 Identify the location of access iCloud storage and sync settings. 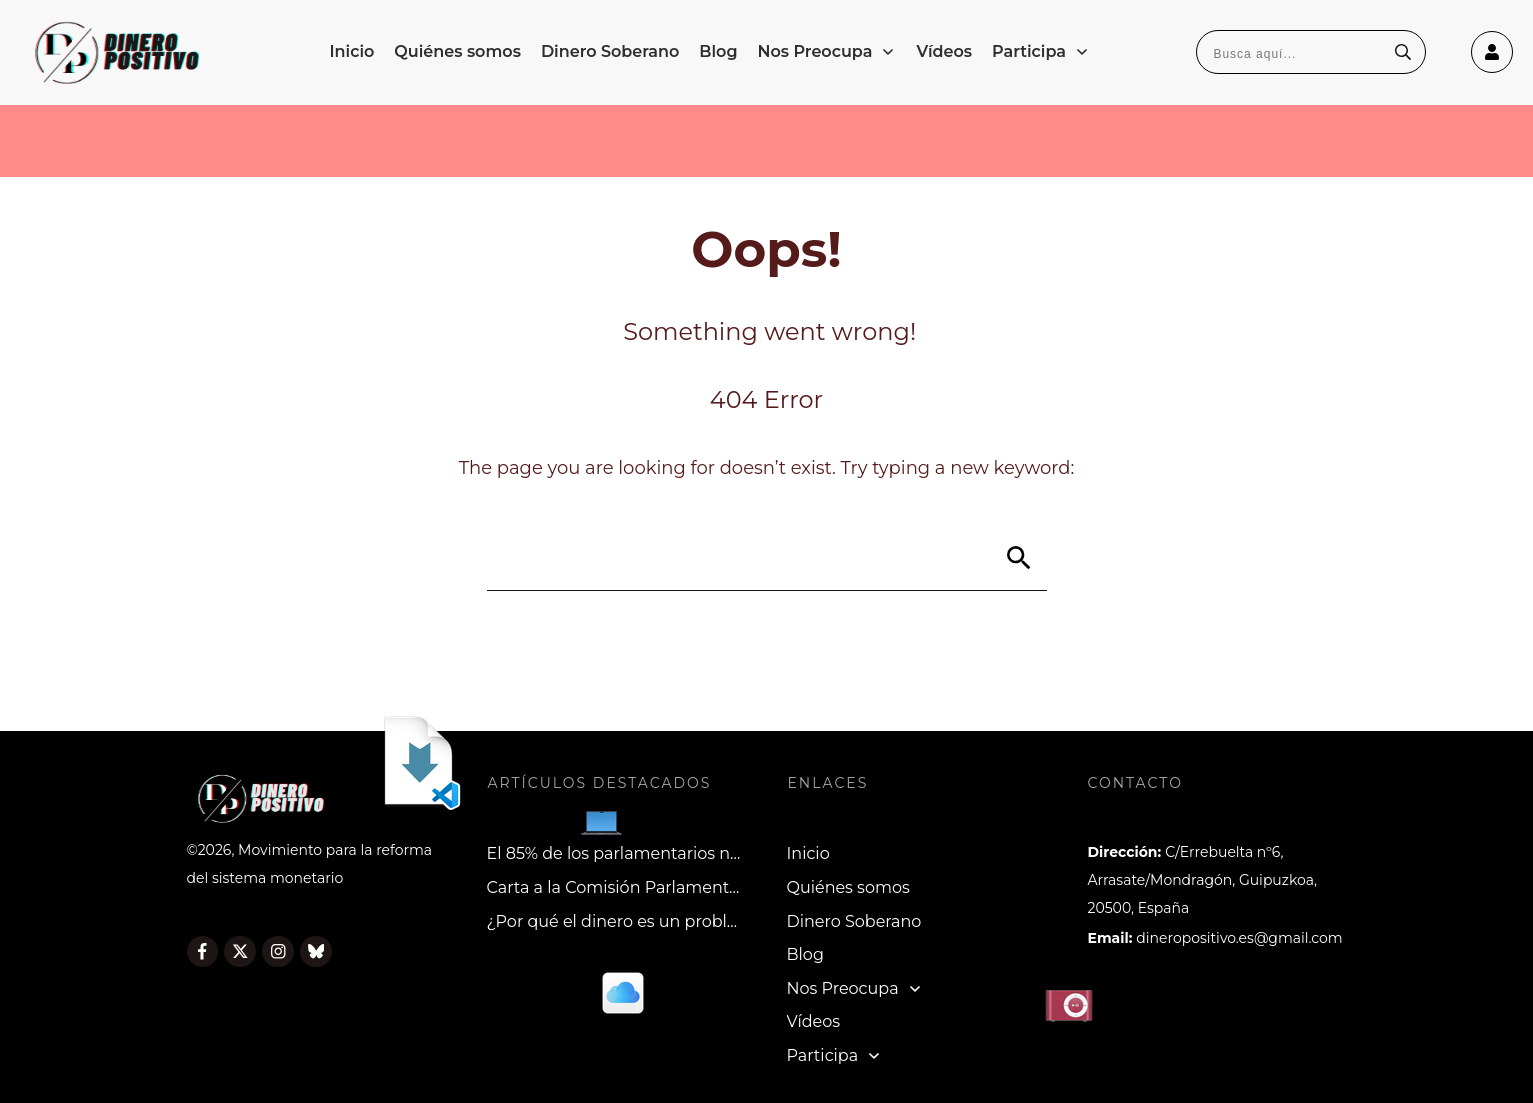
(623, 993).